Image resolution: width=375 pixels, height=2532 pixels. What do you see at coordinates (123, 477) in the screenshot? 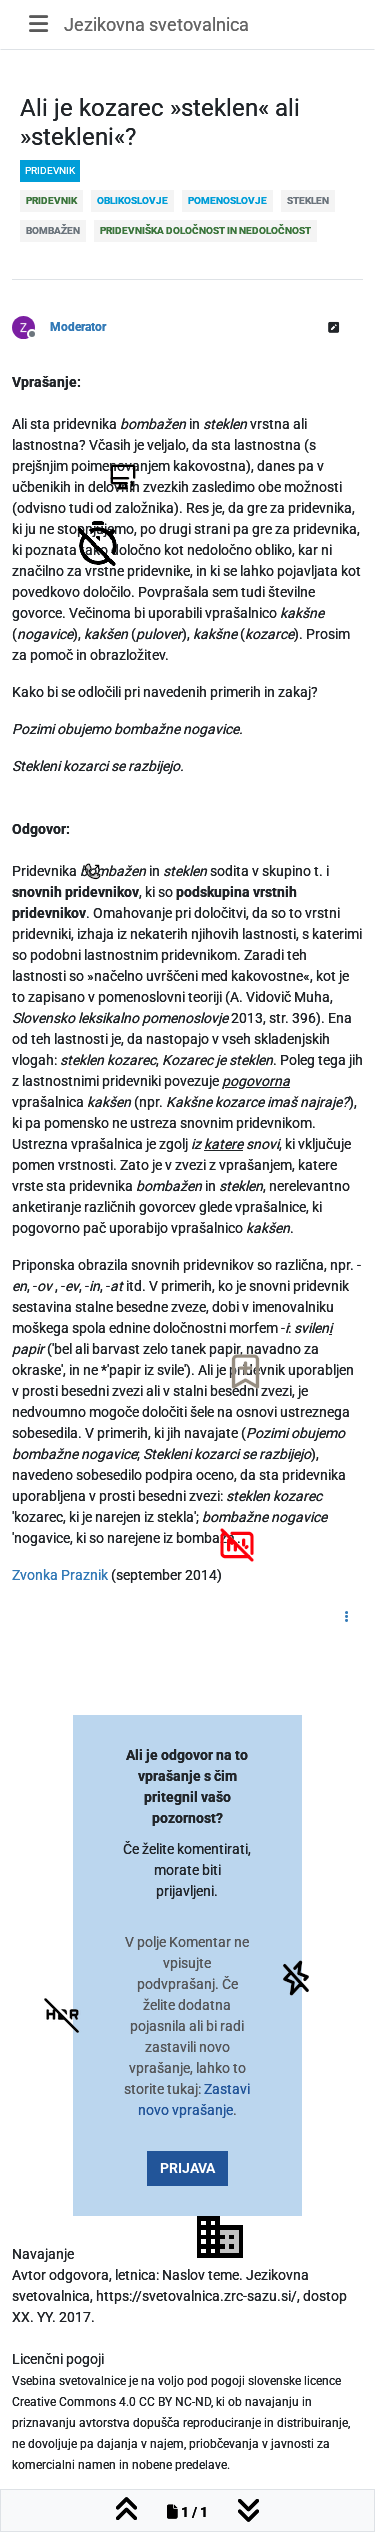
I see `indicates a problem or error with your desktop computer` at bounding box center [123, 477].